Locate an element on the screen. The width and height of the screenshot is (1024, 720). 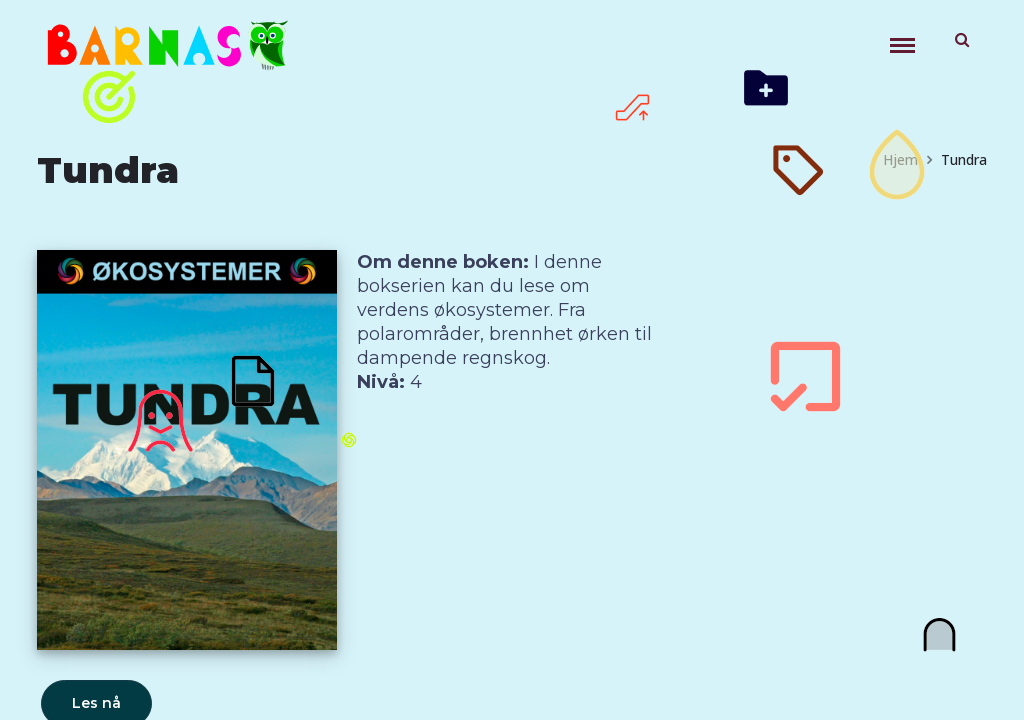
indicates water or liquid-related feature is located at coordinates (897, 167).